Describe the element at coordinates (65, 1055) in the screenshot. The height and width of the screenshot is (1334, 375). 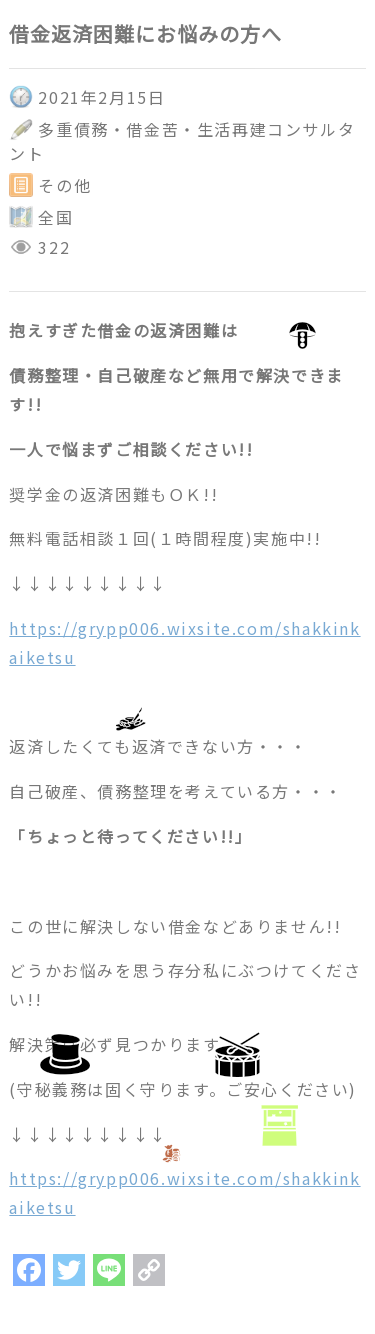
I see `select a magician or performer character class` at that location.